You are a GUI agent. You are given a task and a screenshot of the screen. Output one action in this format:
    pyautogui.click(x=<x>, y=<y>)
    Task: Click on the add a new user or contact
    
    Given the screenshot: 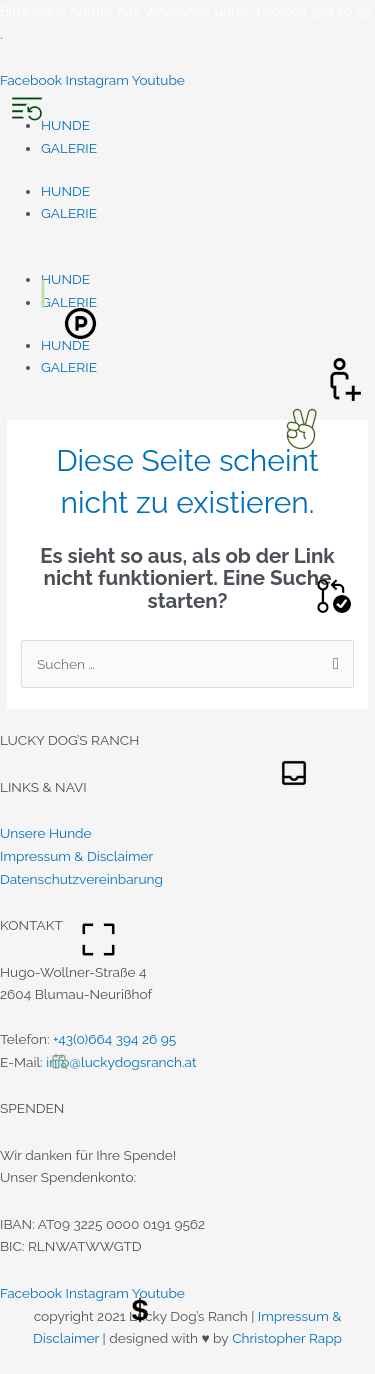 What is the action you would take?
    pyautogui.click(x=339, y=379)
    